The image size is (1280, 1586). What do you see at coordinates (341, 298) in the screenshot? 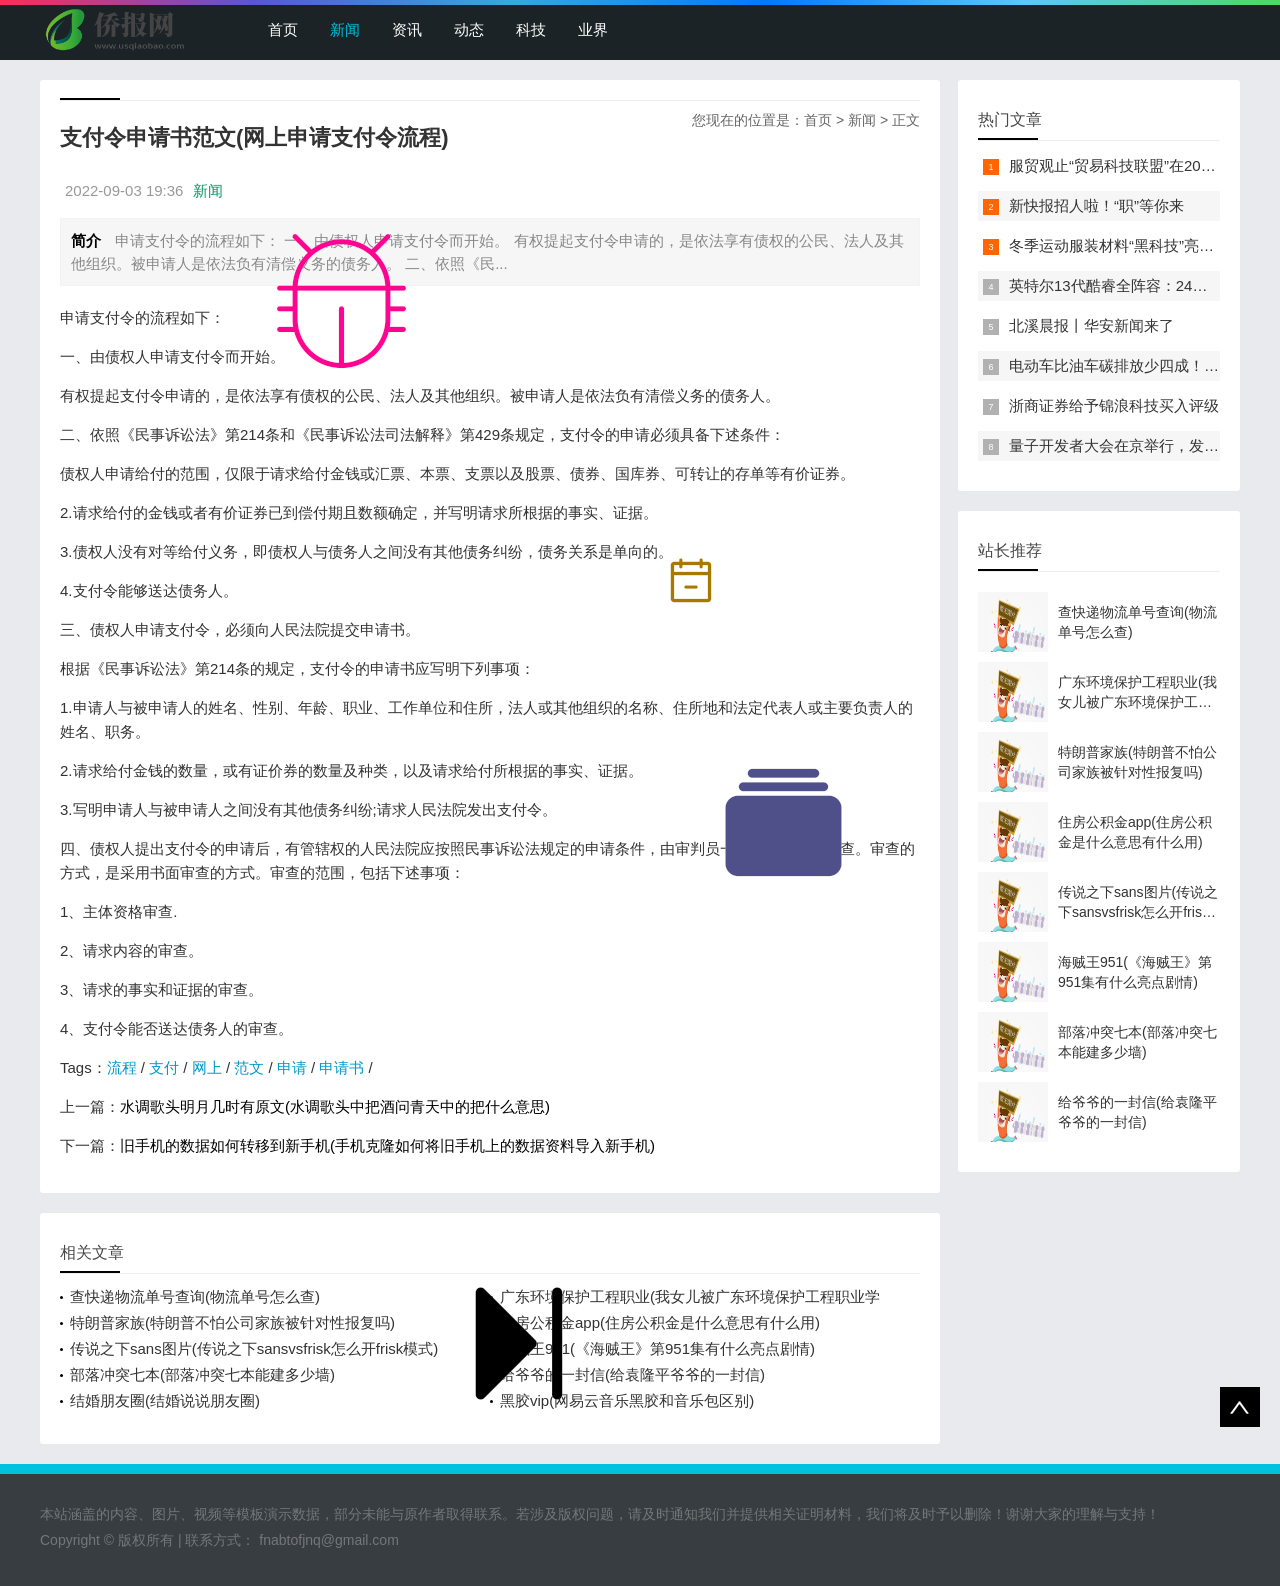
I see `report a bug or issue` at bounding box center [341, 298].